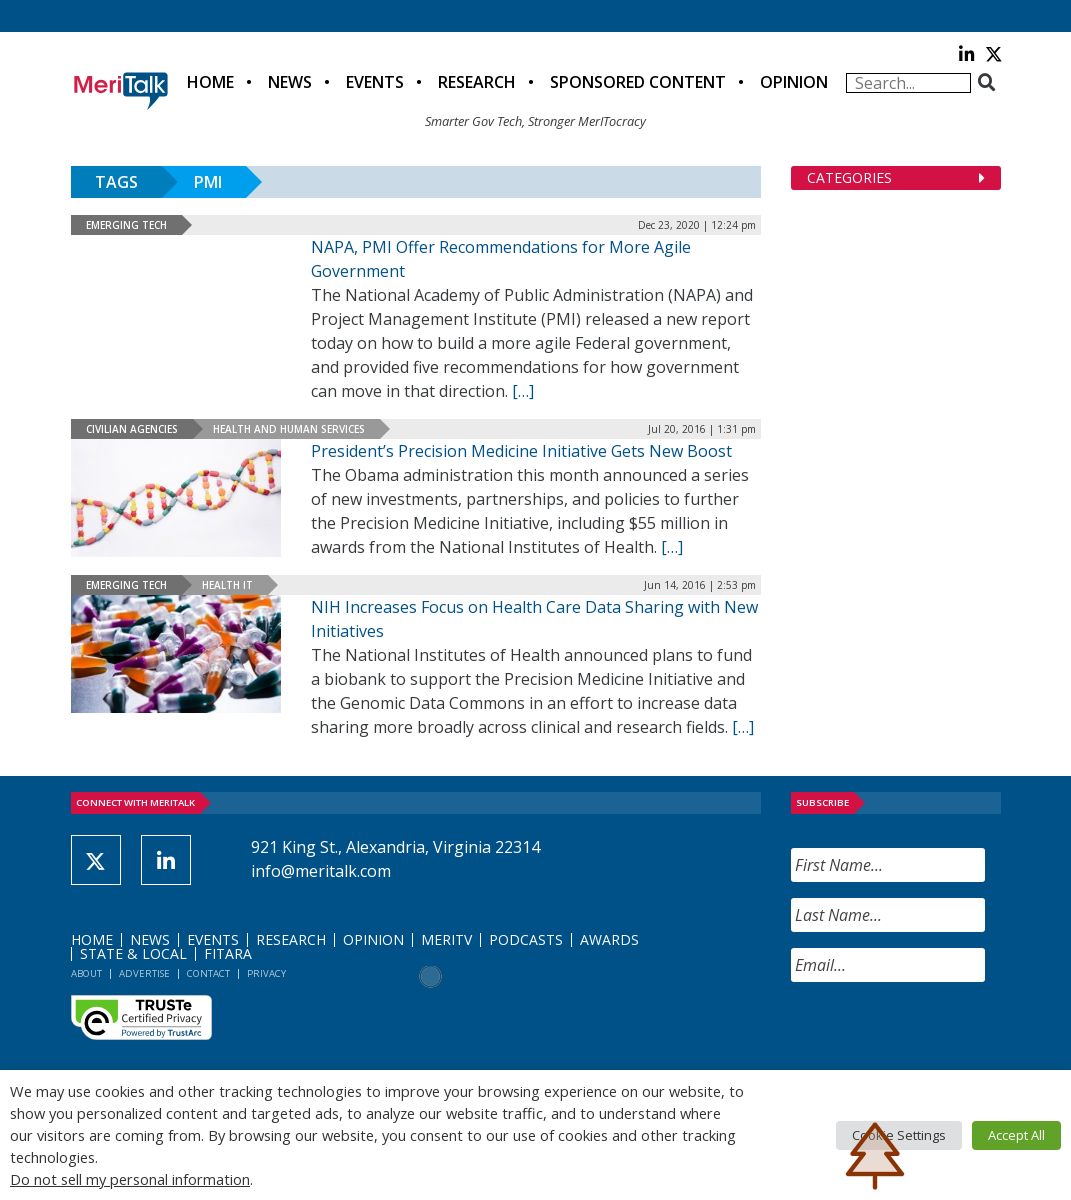  What do you see at coordinates (430, 976) in the screenshot?
I see `loading or processing in progress` at bounding box center [430, 976].